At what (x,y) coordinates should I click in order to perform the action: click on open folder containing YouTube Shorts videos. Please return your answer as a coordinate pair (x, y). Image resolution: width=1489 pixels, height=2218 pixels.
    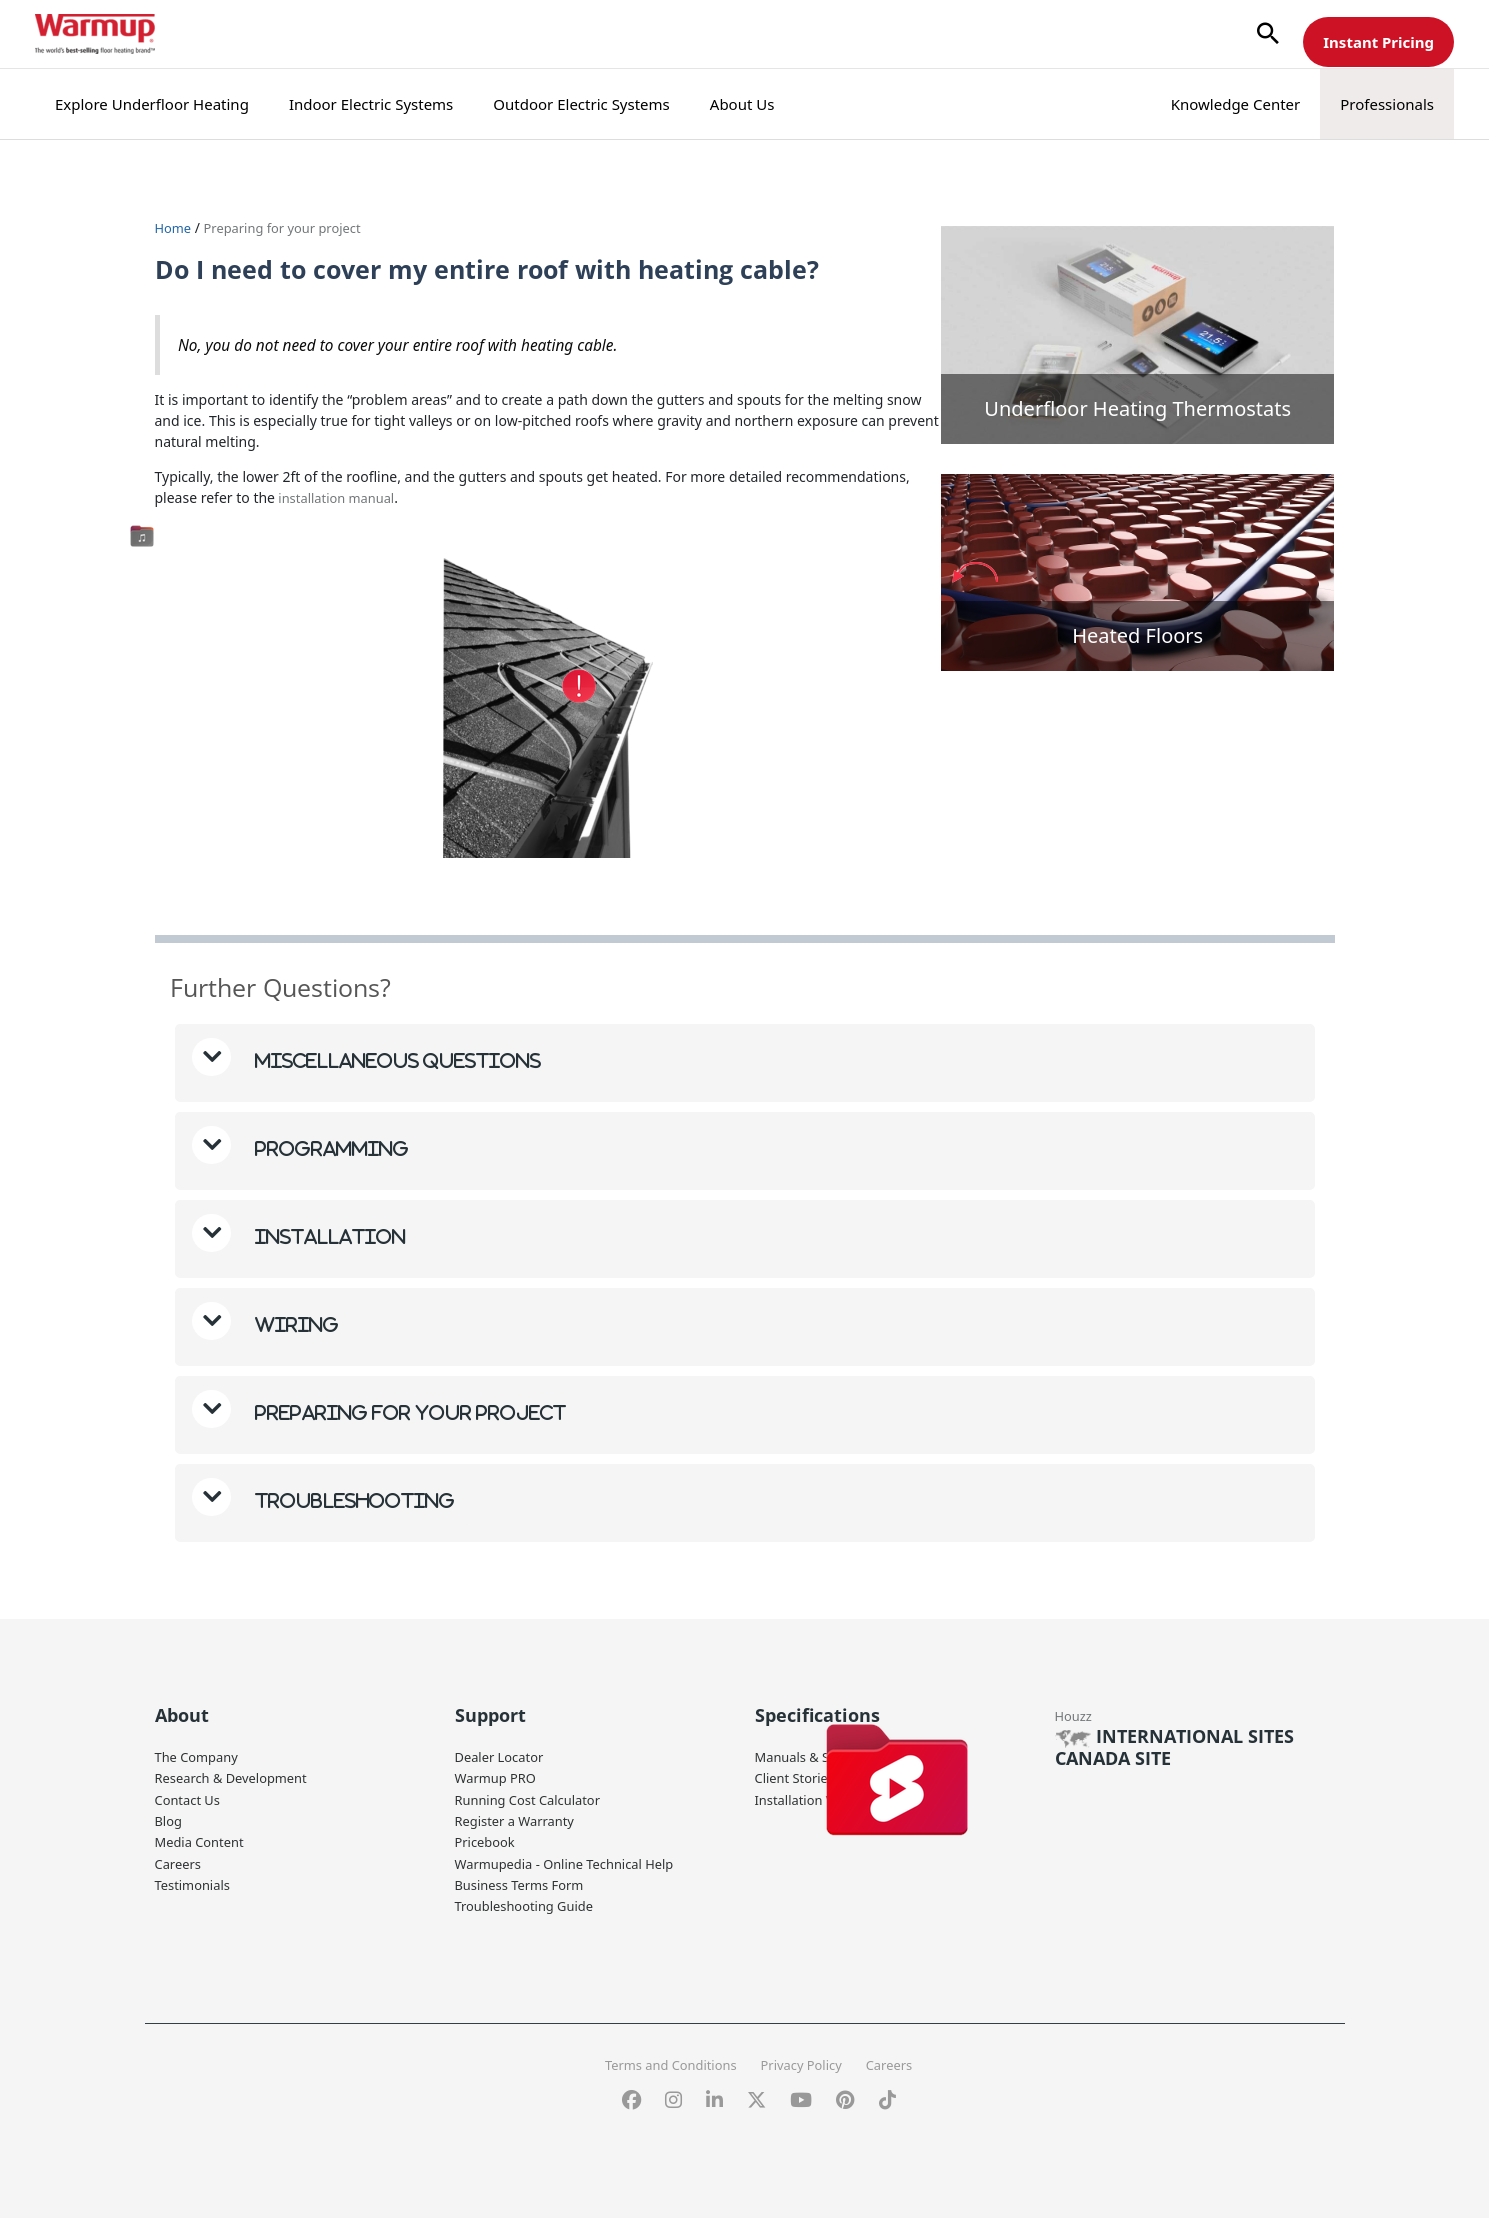
    Looking at the image, I should click on (896, 1783).